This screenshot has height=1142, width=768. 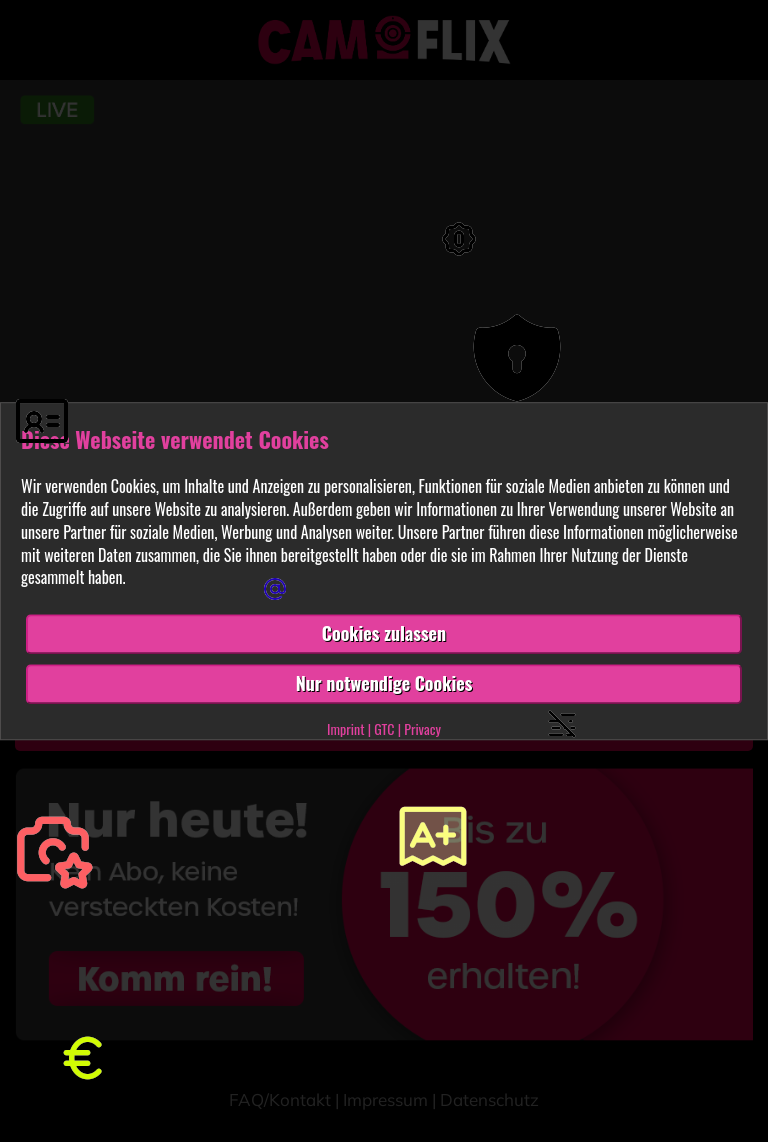 What do you see at coordinates (85, 1058) in the screenshot?
I see `indicates euro currency or pricing` at bounding box center [85, 1058].